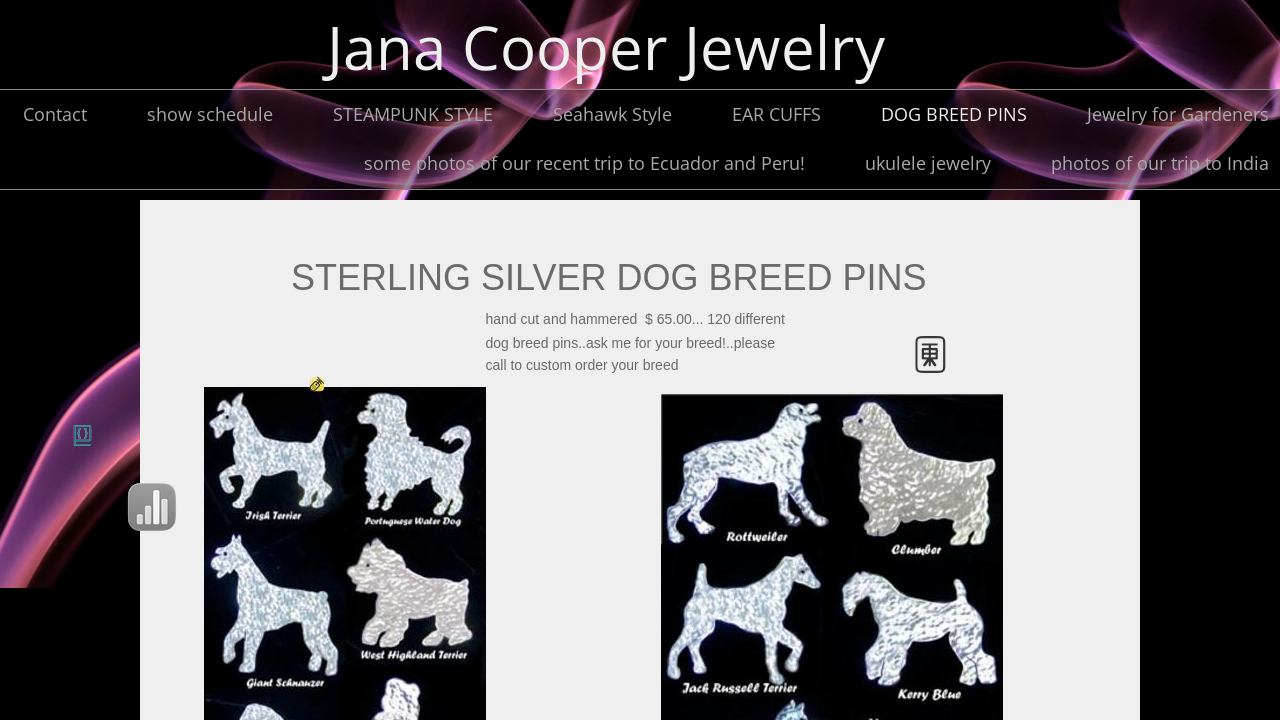 The height and width of the screenshot is (720, 1280). What do you see at coordinates (82, 435) in the screenshot?
I see `open developer documentation` at bounding box center [82, 435].